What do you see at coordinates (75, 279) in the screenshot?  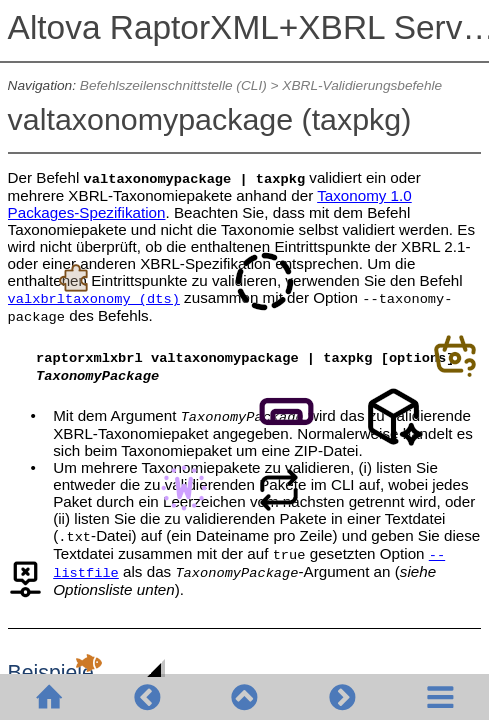 I see `access plugins or extensions` at bounding box center [75, 279].